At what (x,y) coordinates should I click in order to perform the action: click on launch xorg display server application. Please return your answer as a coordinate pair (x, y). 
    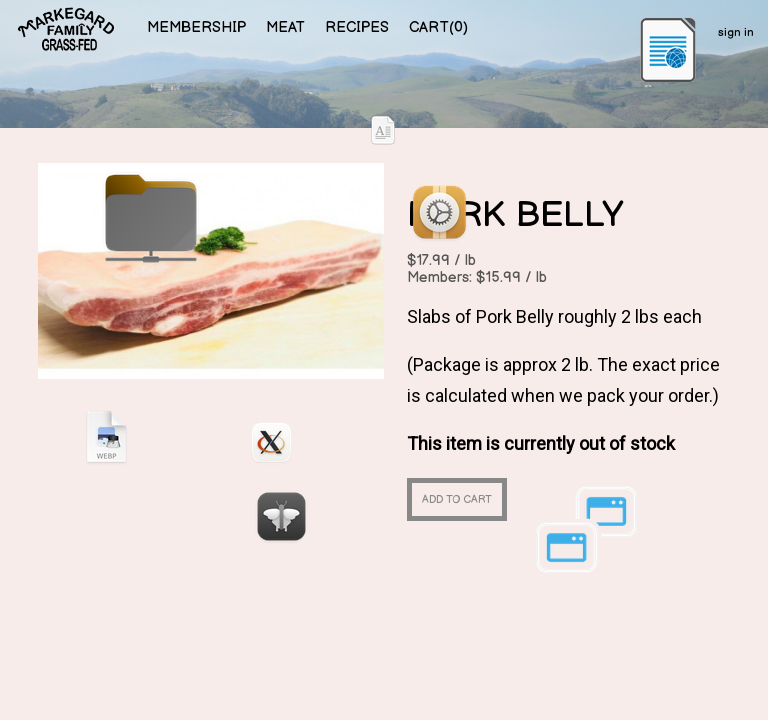
    Looking at the image, I should click on (271, 442).